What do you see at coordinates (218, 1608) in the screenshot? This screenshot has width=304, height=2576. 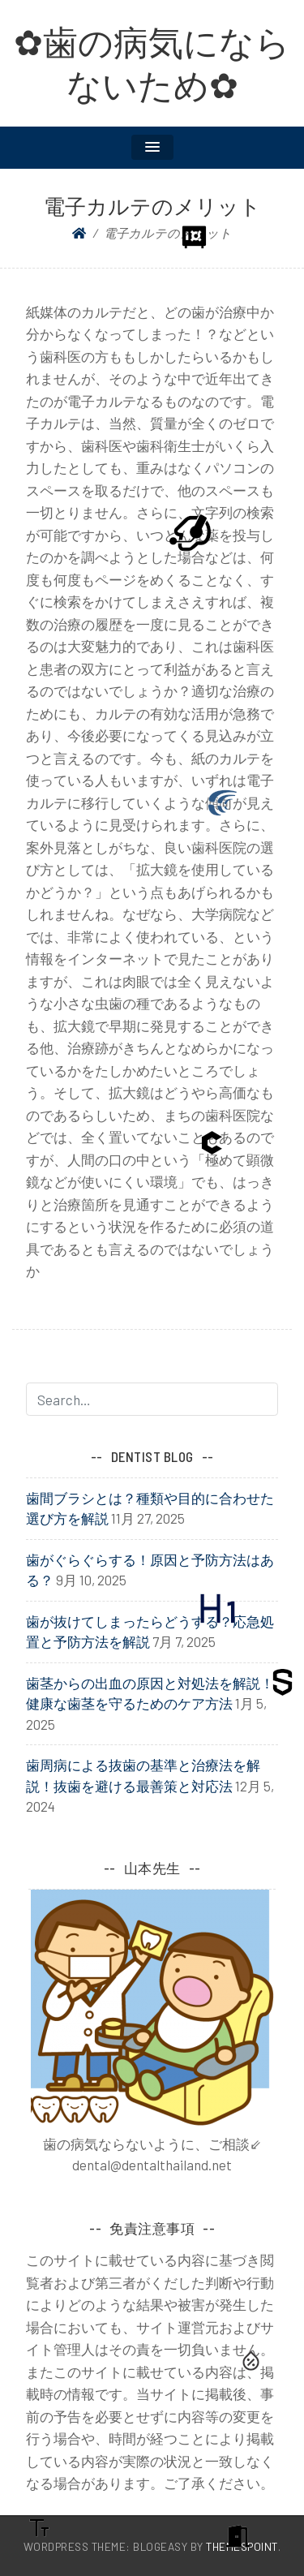 I see `format text as heading level 1` at bounding box center [218, 1608].